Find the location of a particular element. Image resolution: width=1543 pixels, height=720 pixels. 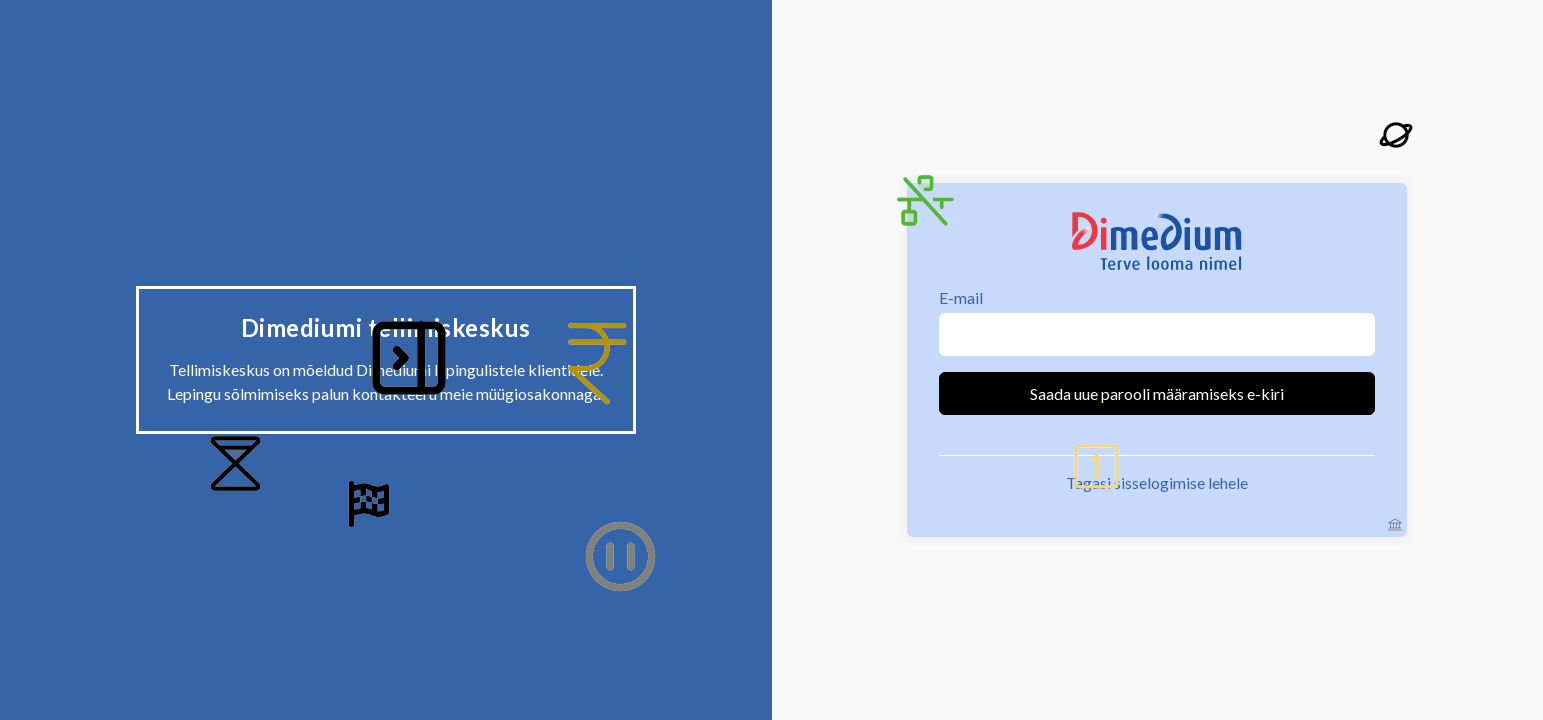

explore global or worldwide content is located at coordinates (1396, 135).